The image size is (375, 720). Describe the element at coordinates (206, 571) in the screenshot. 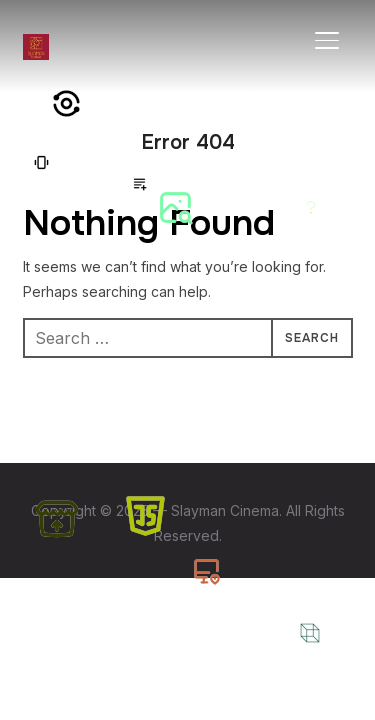

I see `view device location on map` at that location.